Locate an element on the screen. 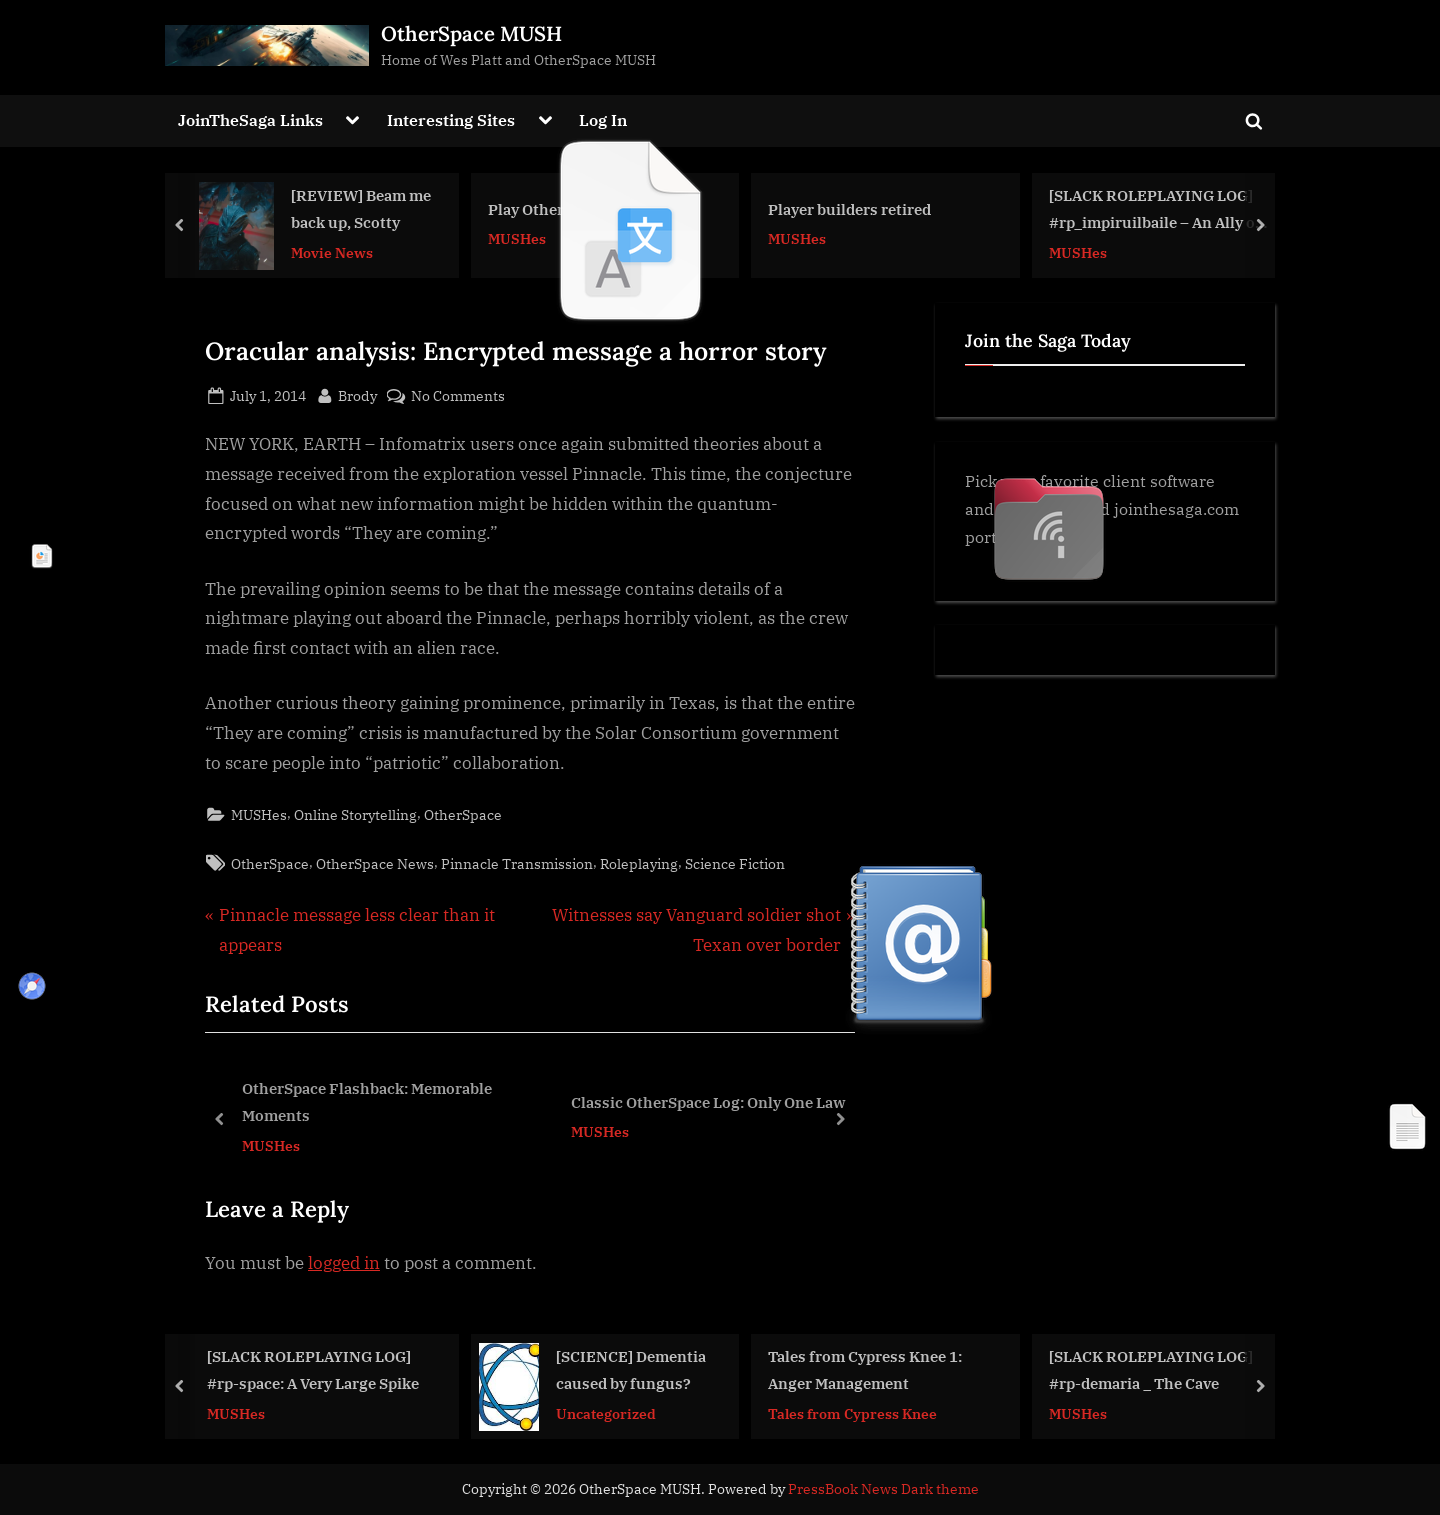 This screenshot has width=1440, height=1515. open your address book or contacts is located at coordinates (917, 949).